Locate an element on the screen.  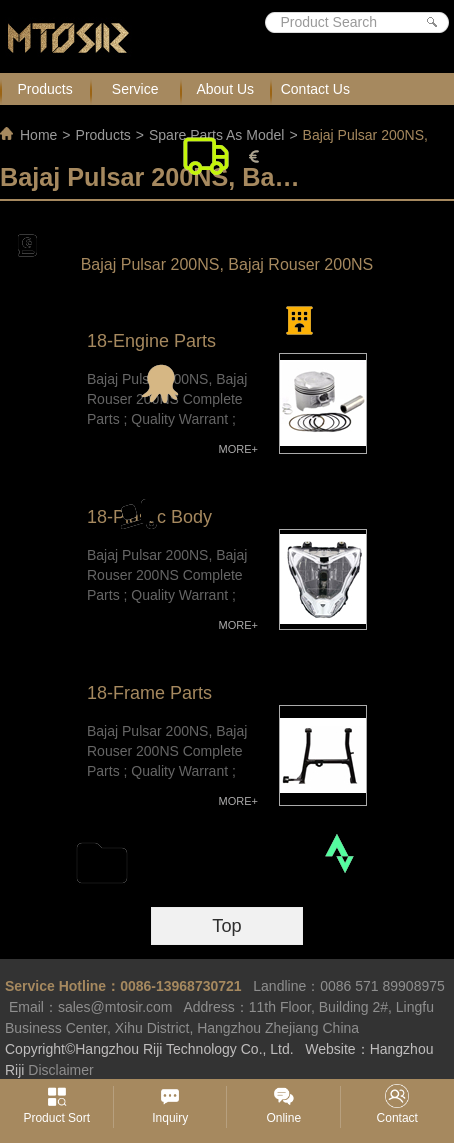
access quran or islamic religious text is located at coordinates (27, 245).